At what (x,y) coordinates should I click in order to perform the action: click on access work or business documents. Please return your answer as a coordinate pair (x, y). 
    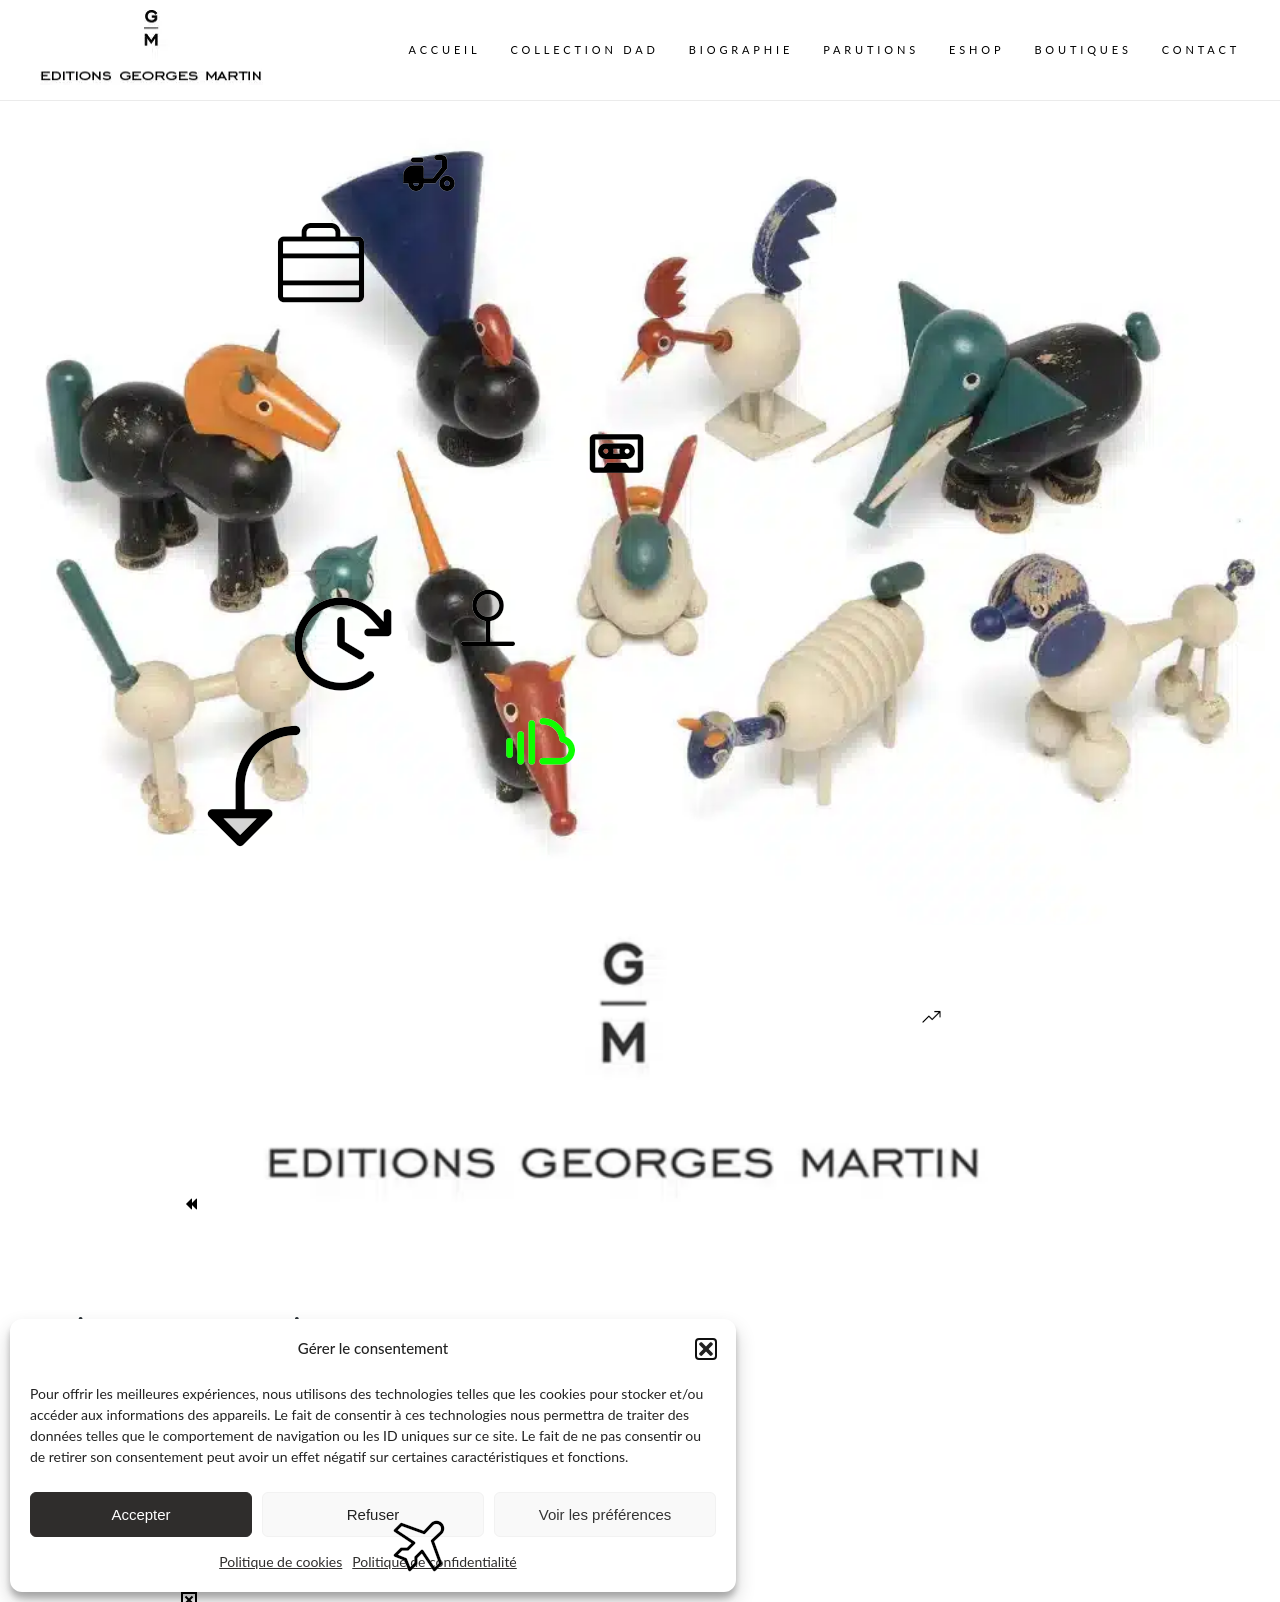
    Looking at the image, I should click on (321, 266).